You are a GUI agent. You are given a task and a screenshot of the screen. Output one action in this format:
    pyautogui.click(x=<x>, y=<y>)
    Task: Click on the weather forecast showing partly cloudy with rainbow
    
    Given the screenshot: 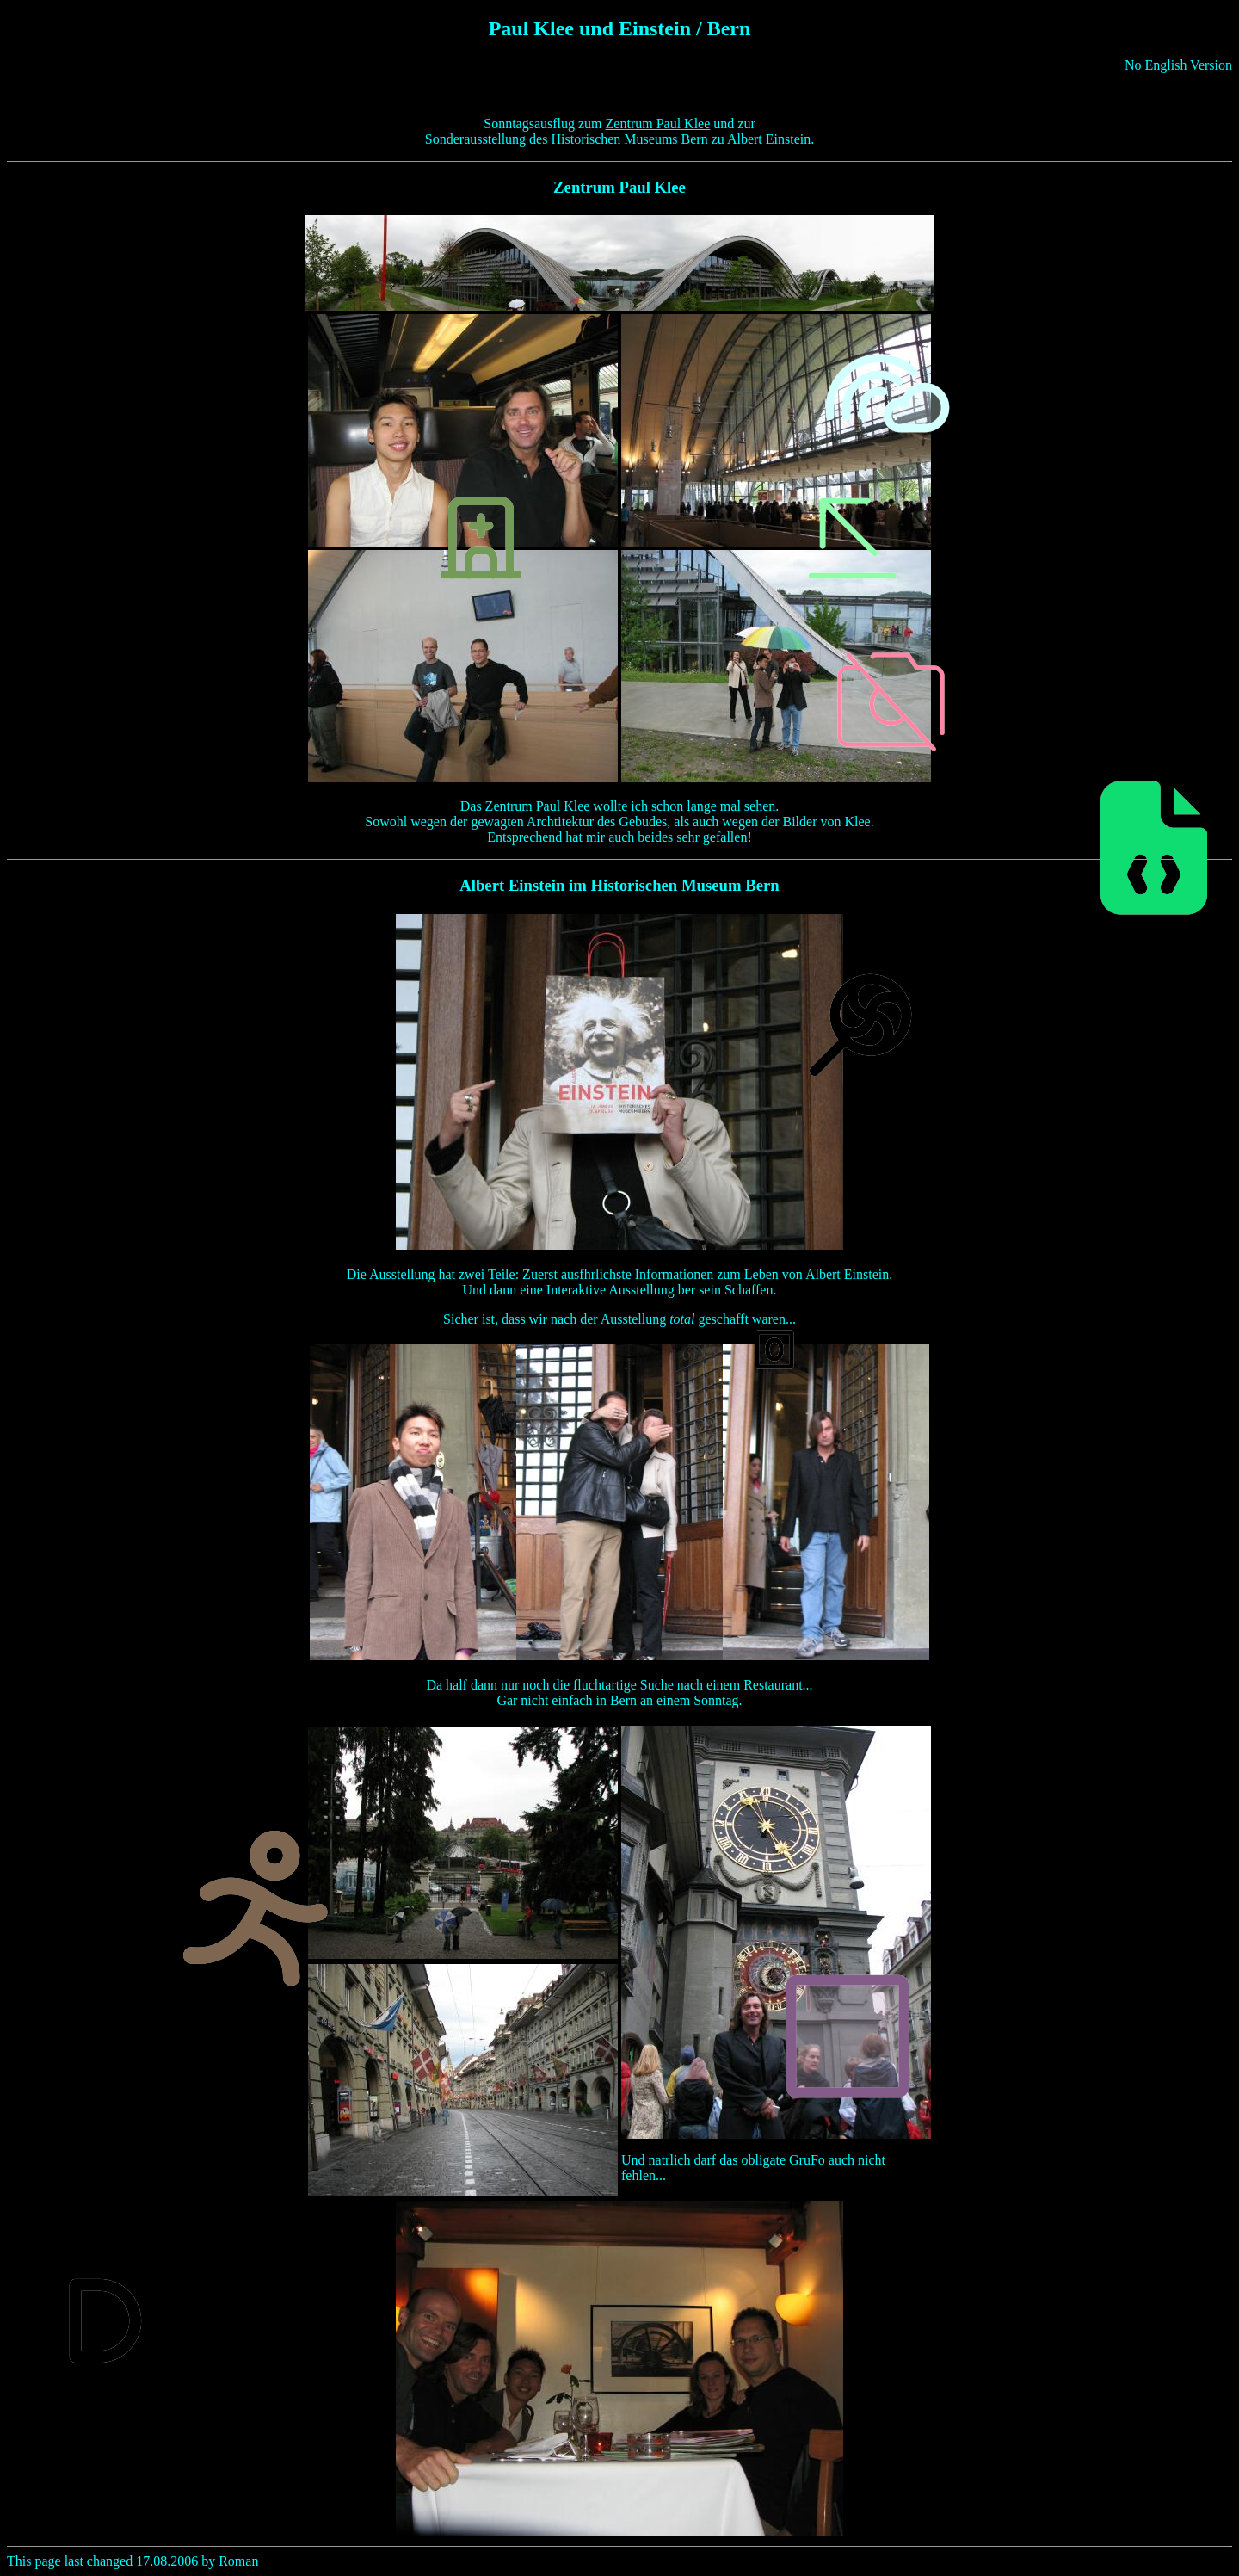 What is the action you would take?
    pyautogui.click(x=887, y=391)
    